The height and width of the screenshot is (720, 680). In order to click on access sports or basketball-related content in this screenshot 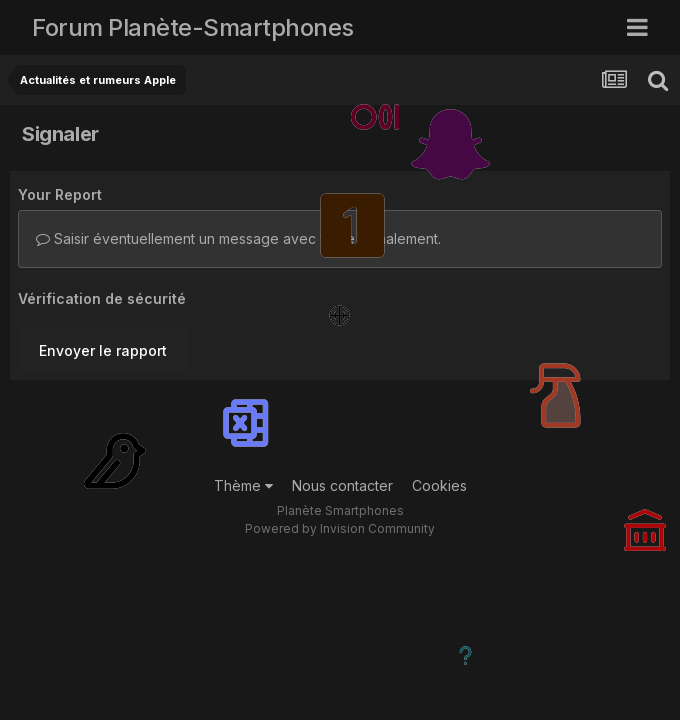, I will do `click(339, 315)`.